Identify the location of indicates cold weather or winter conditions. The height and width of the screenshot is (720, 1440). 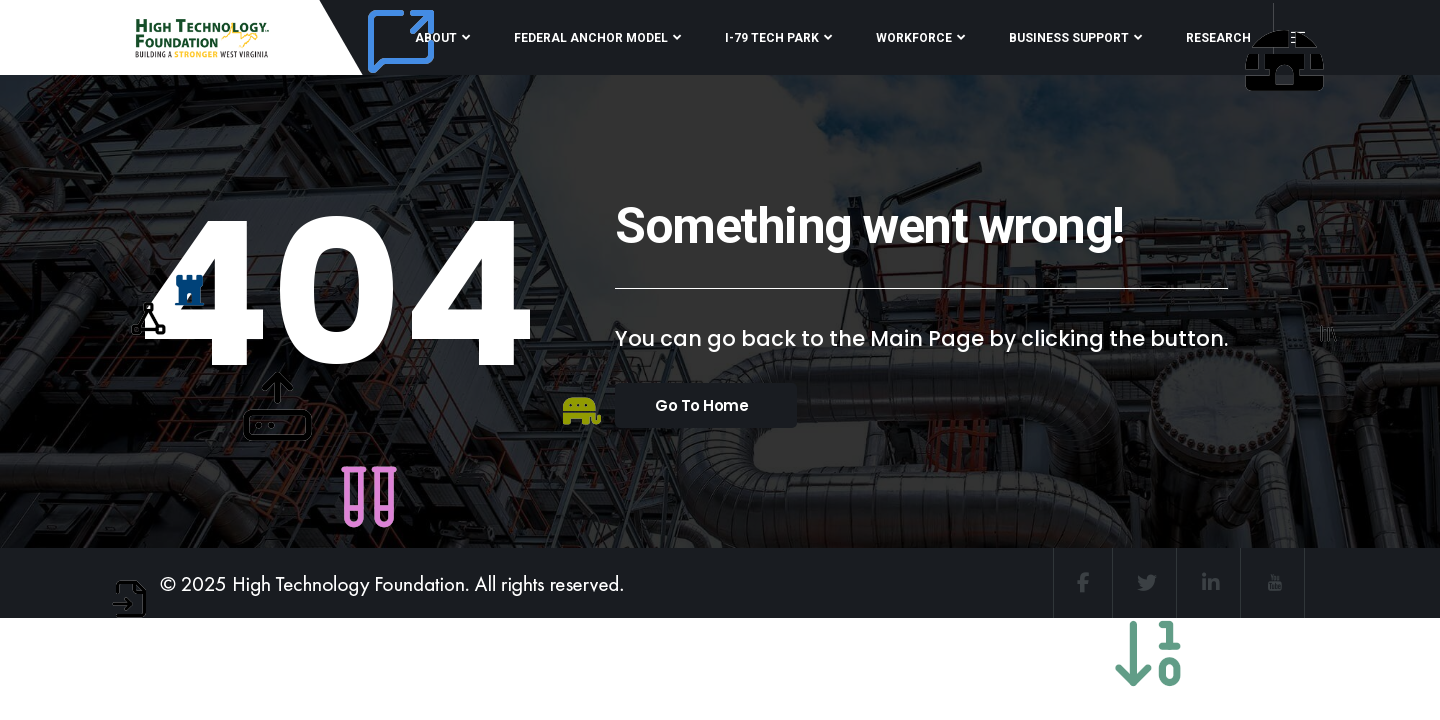
(1284, 60).